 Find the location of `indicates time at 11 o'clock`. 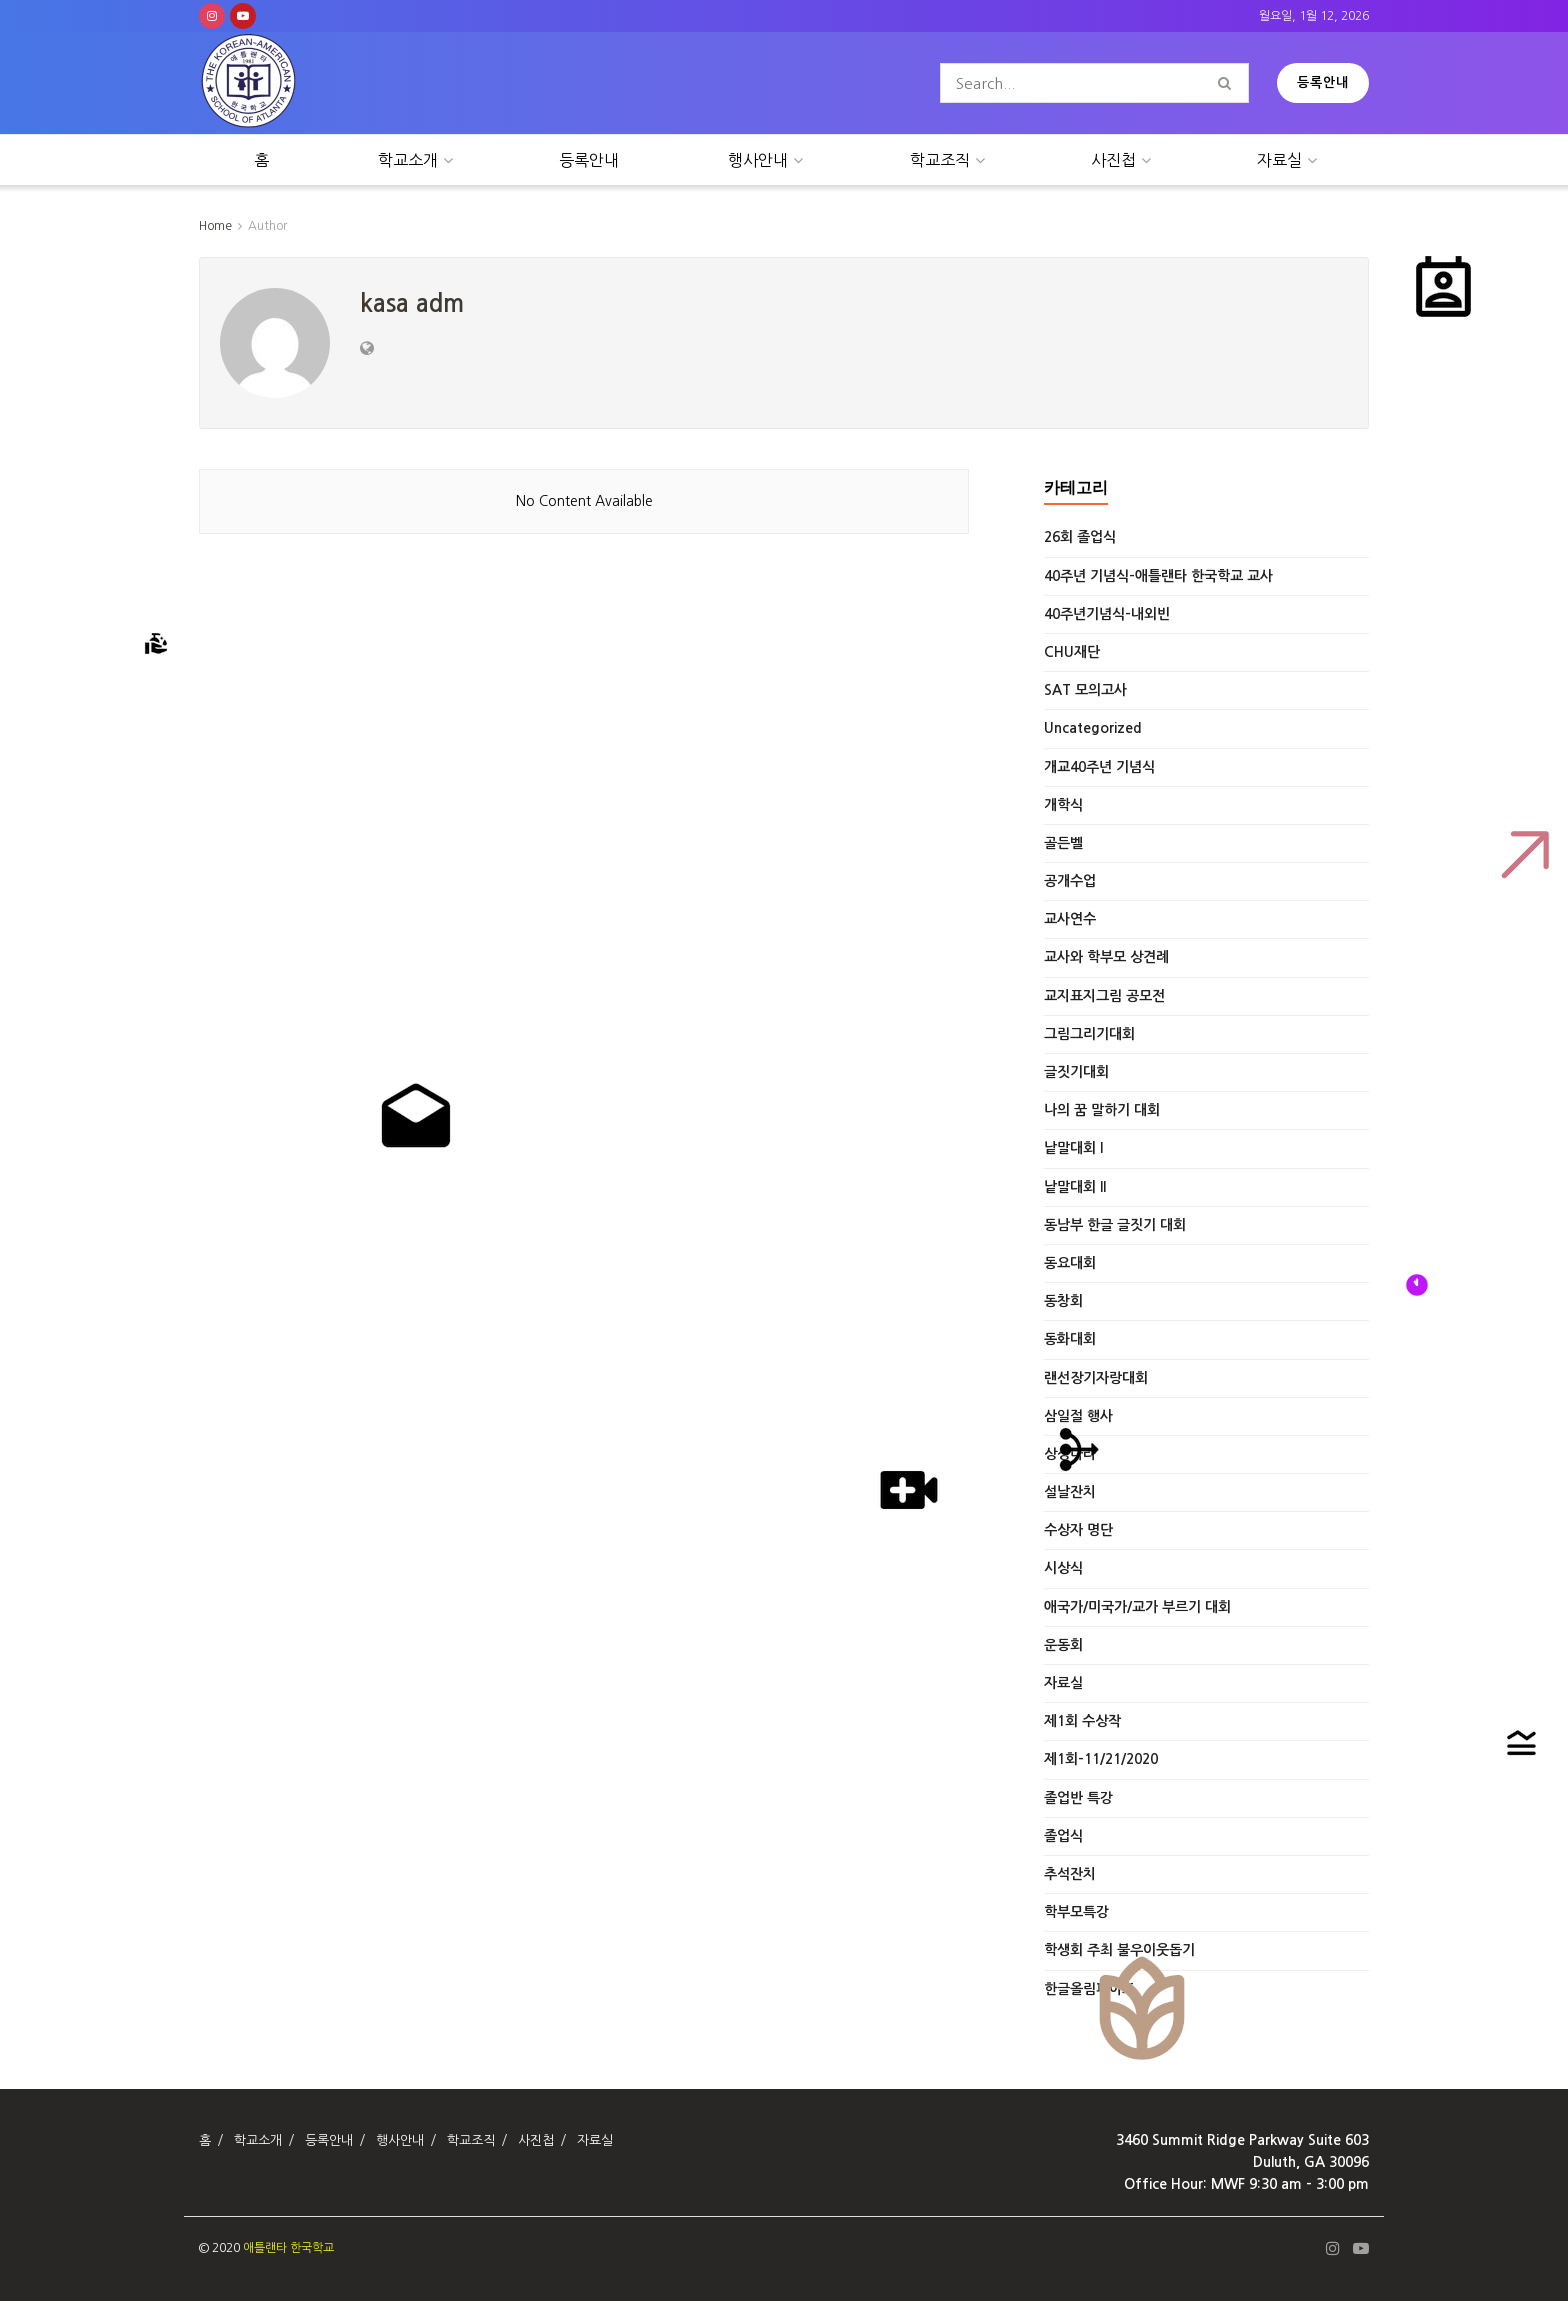

indicates time at 11 o'clock is located at coordinates (1417, 1285).